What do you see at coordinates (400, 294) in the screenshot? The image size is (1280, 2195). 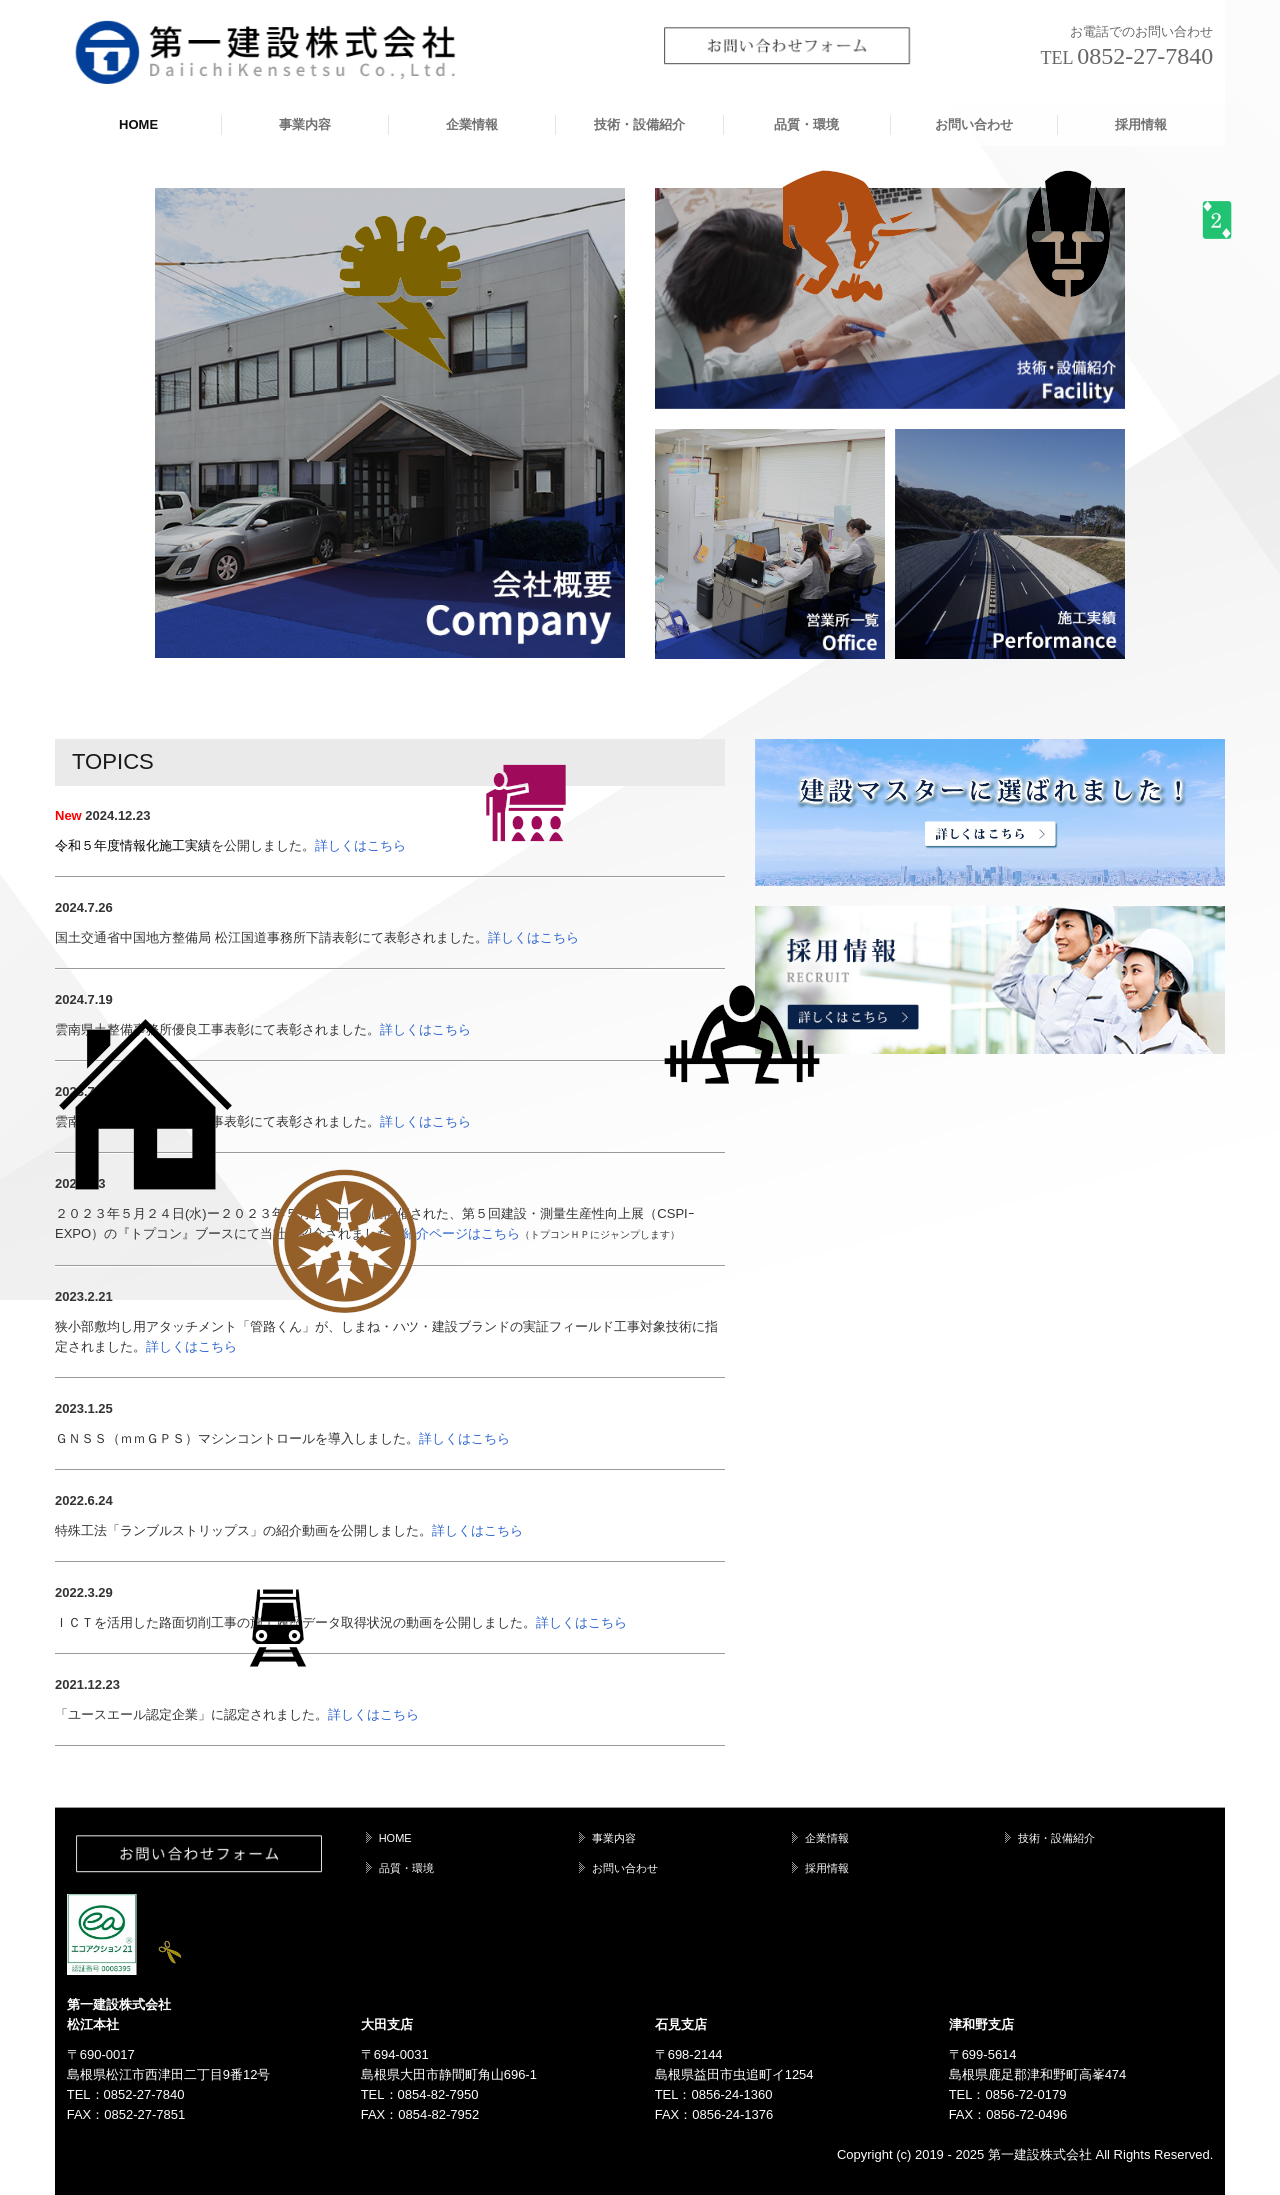 I see `start a brainstorming session` at bounding box center [400, 294].